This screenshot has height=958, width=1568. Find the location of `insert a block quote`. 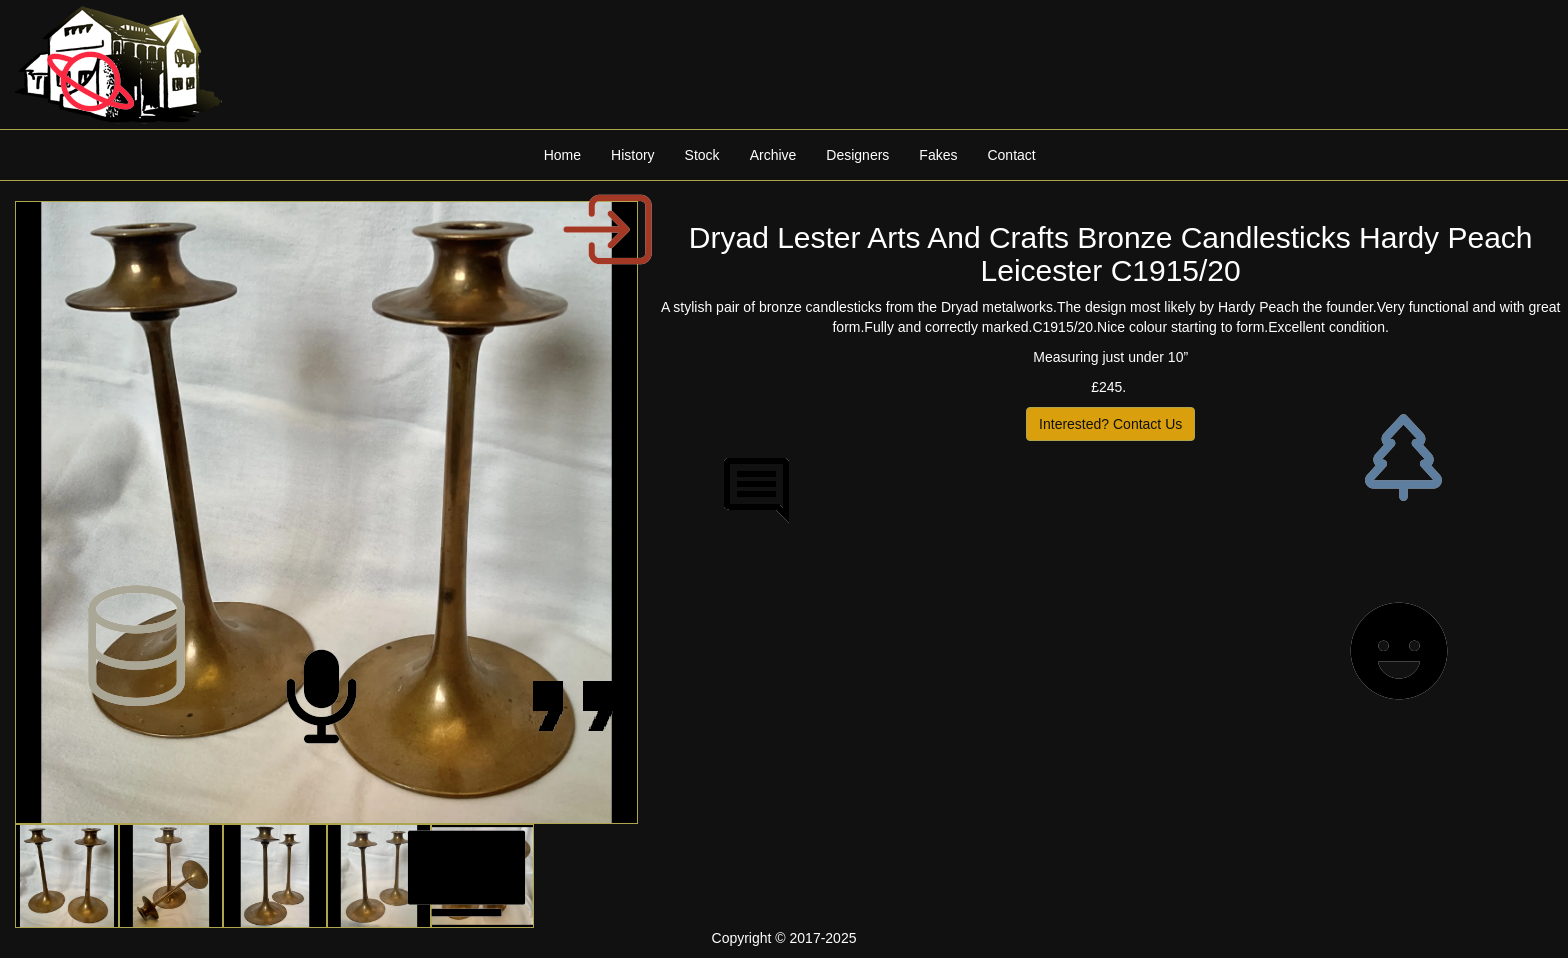

insert a block quote is located at coordinates (573, 706).